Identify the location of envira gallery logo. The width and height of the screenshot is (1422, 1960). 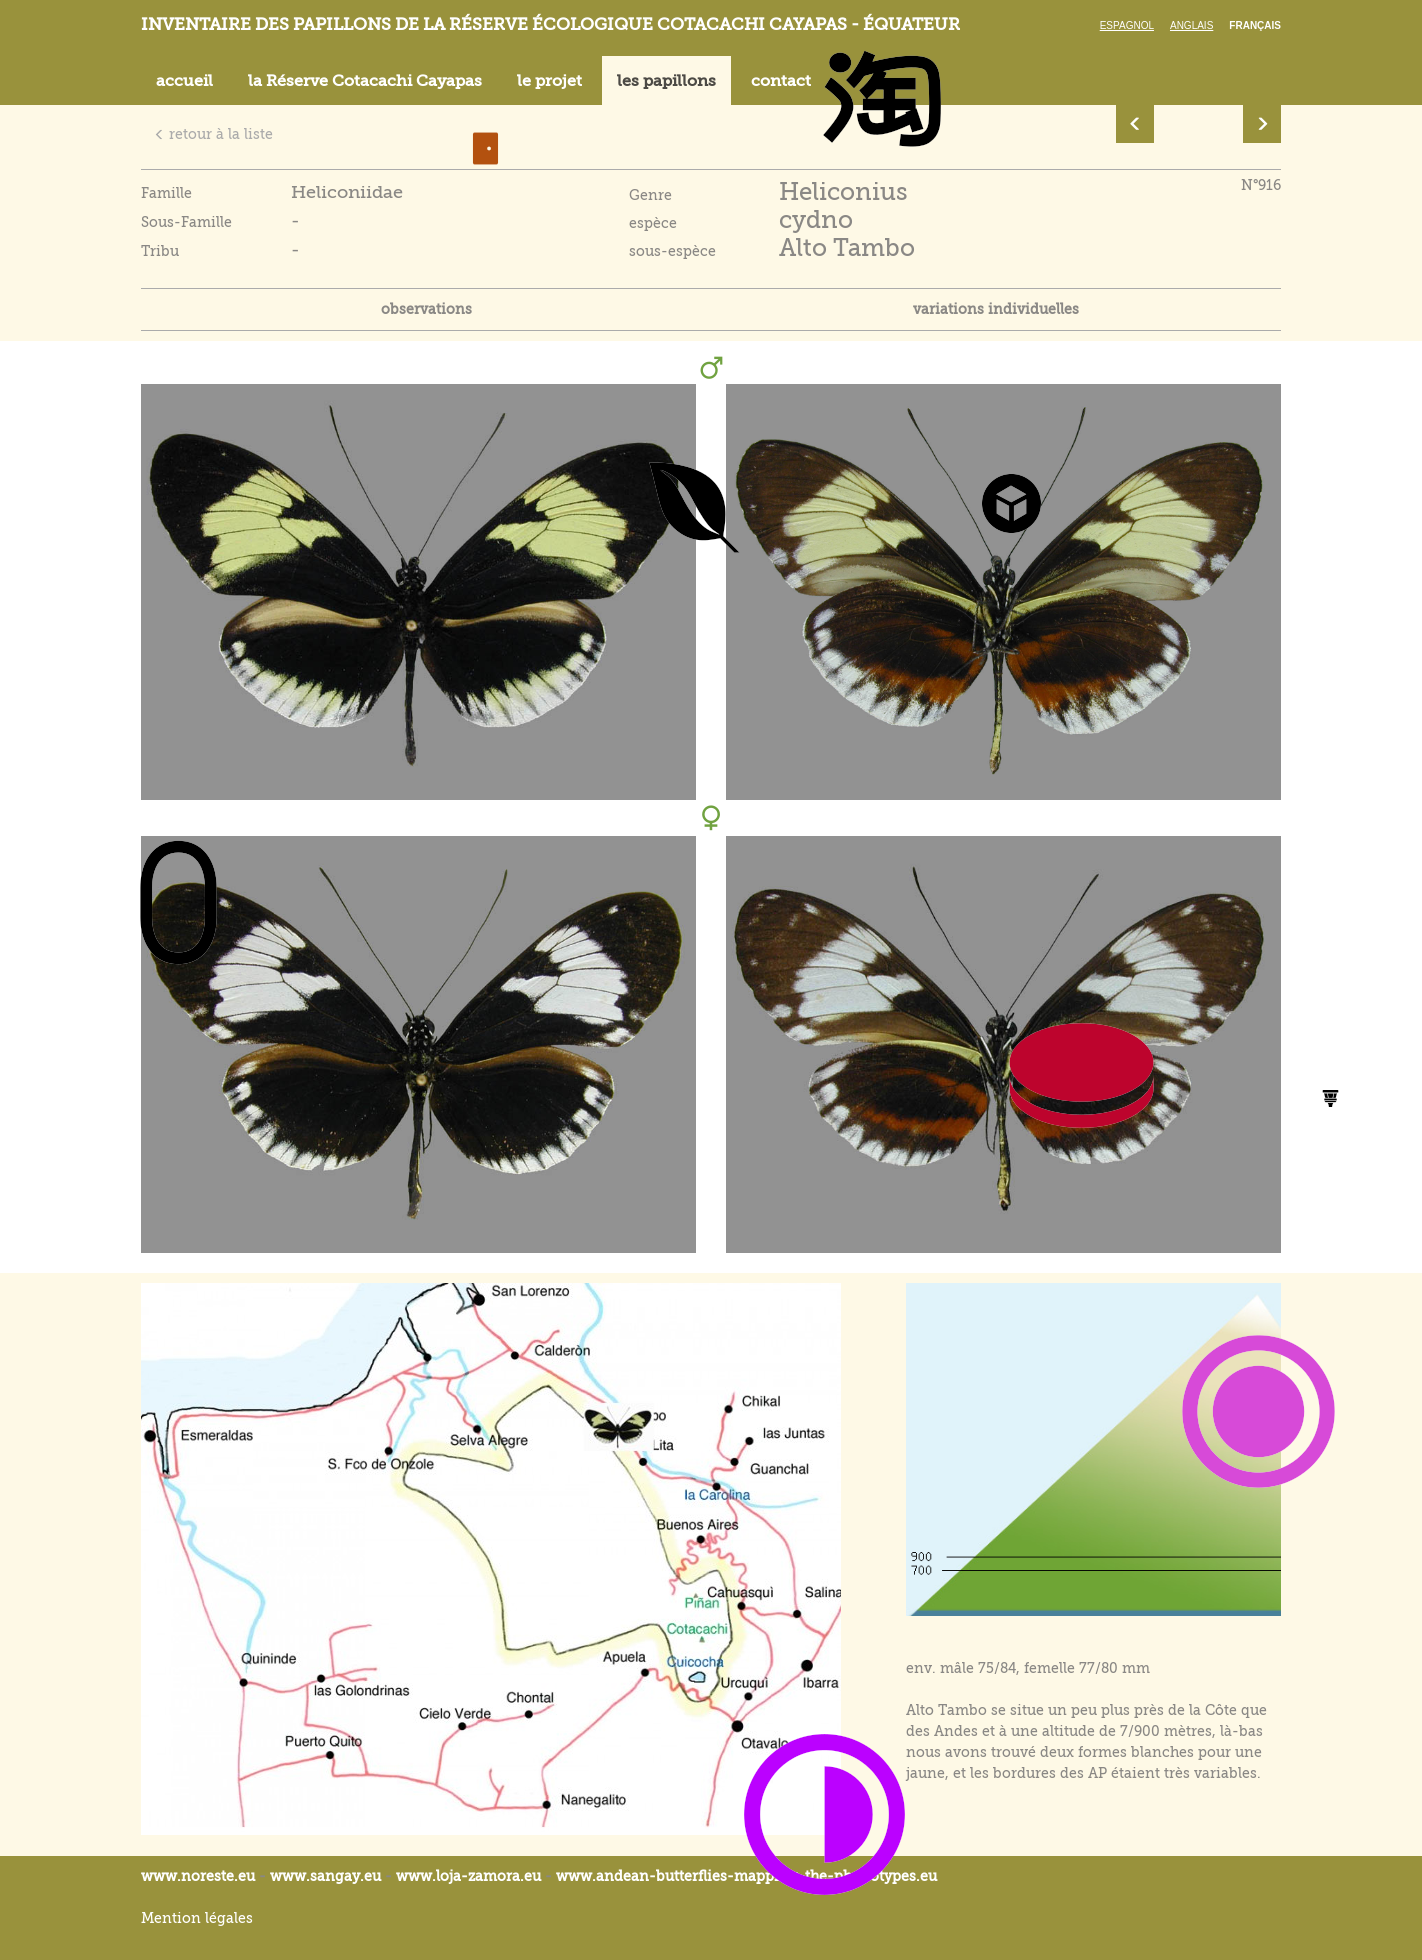
(694, 507).